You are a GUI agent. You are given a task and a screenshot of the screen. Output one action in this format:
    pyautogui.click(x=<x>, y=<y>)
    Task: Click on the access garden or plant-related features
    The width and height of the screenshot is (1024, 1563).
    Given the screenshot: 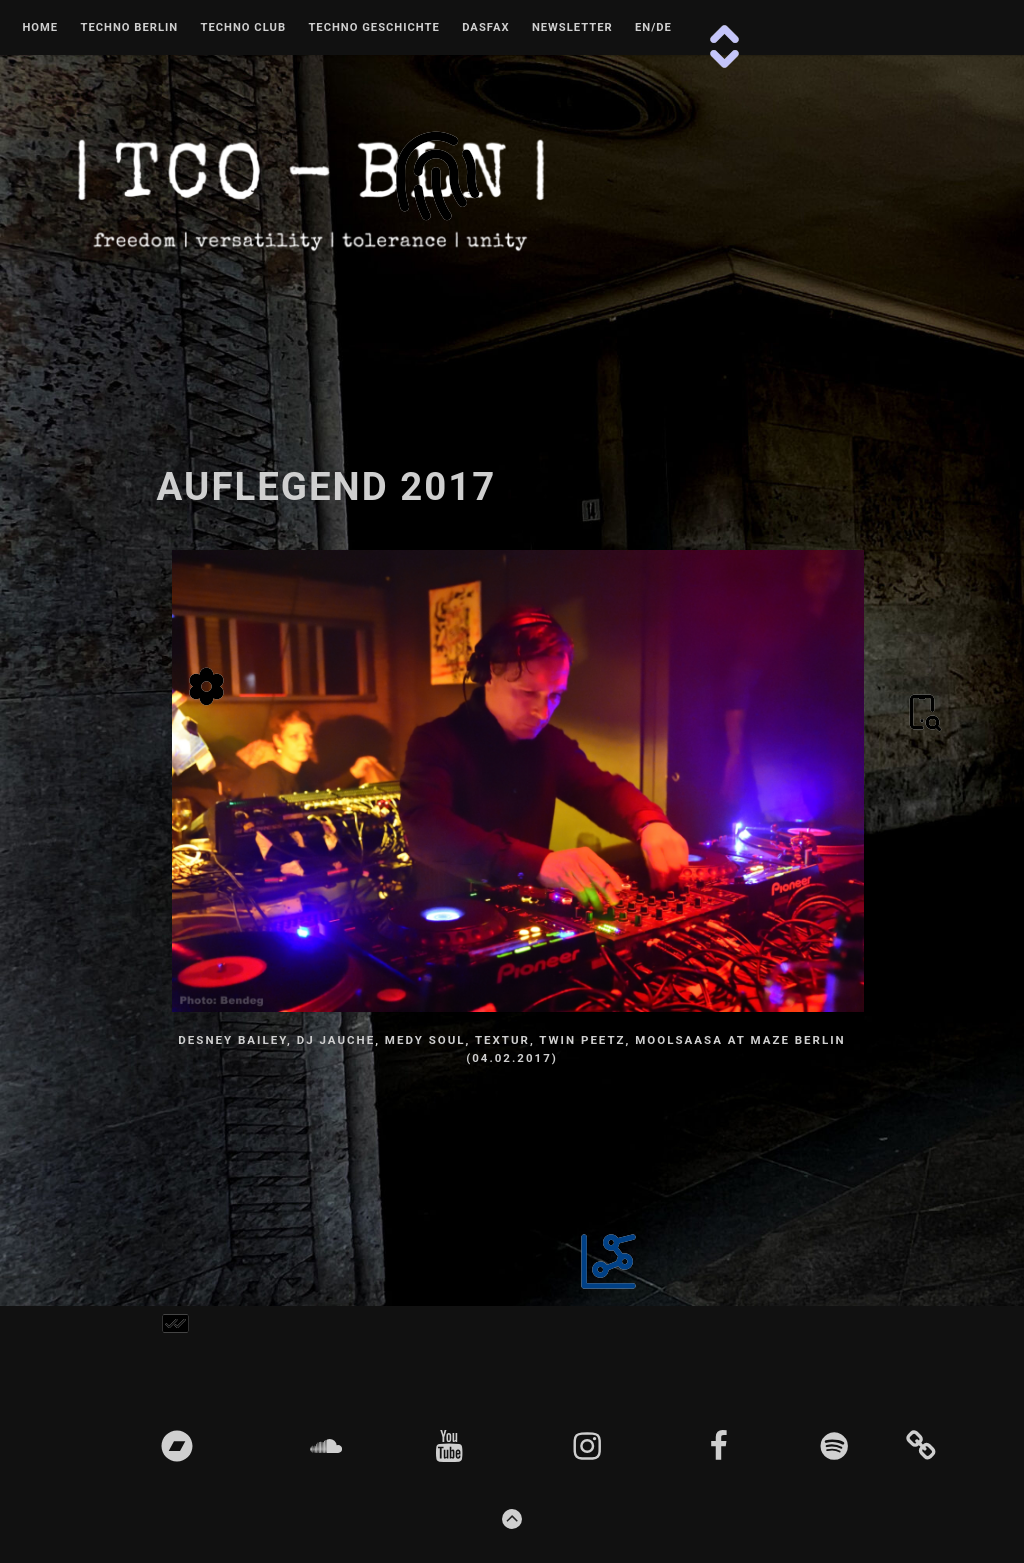 What is the action you would take?
    pyautogui.click(x=206, y=686)
    